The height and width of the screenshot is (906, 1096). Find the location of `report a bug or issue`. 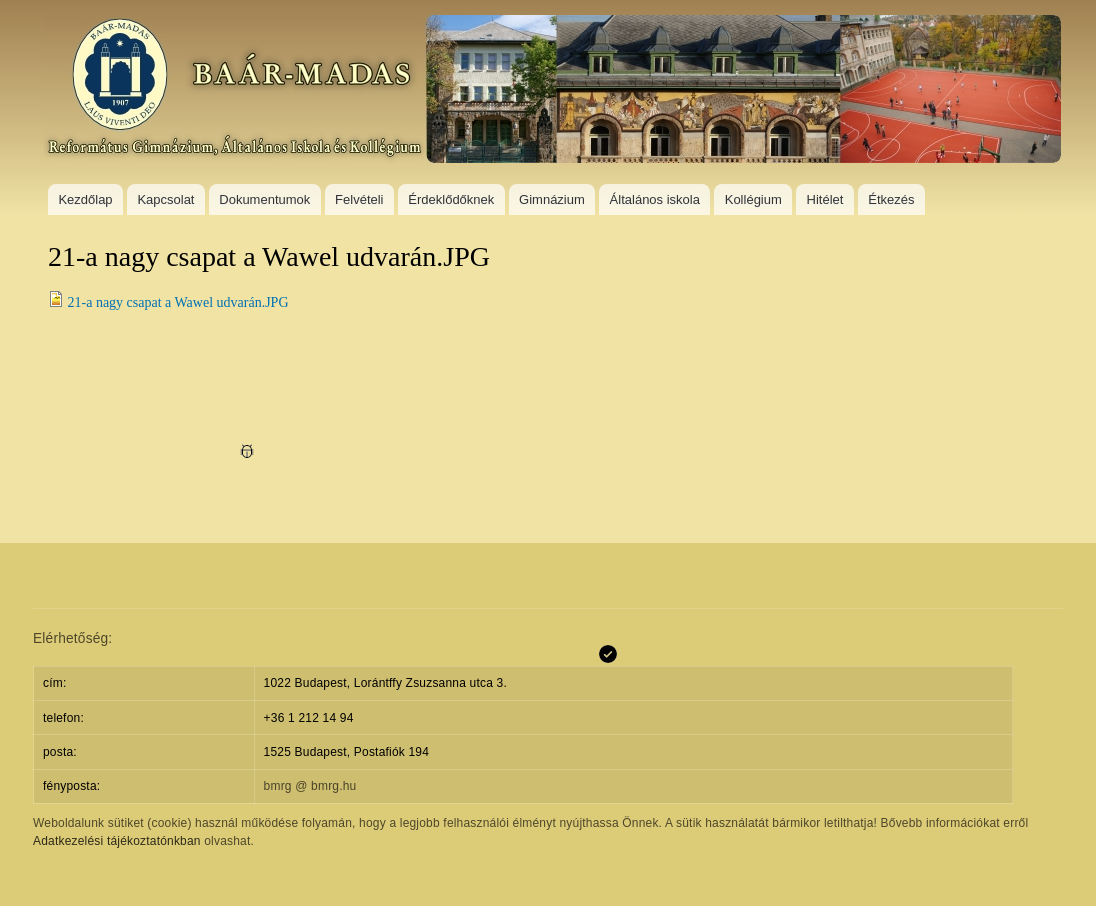

report a bug or issue is located at coordinates (247, 451).